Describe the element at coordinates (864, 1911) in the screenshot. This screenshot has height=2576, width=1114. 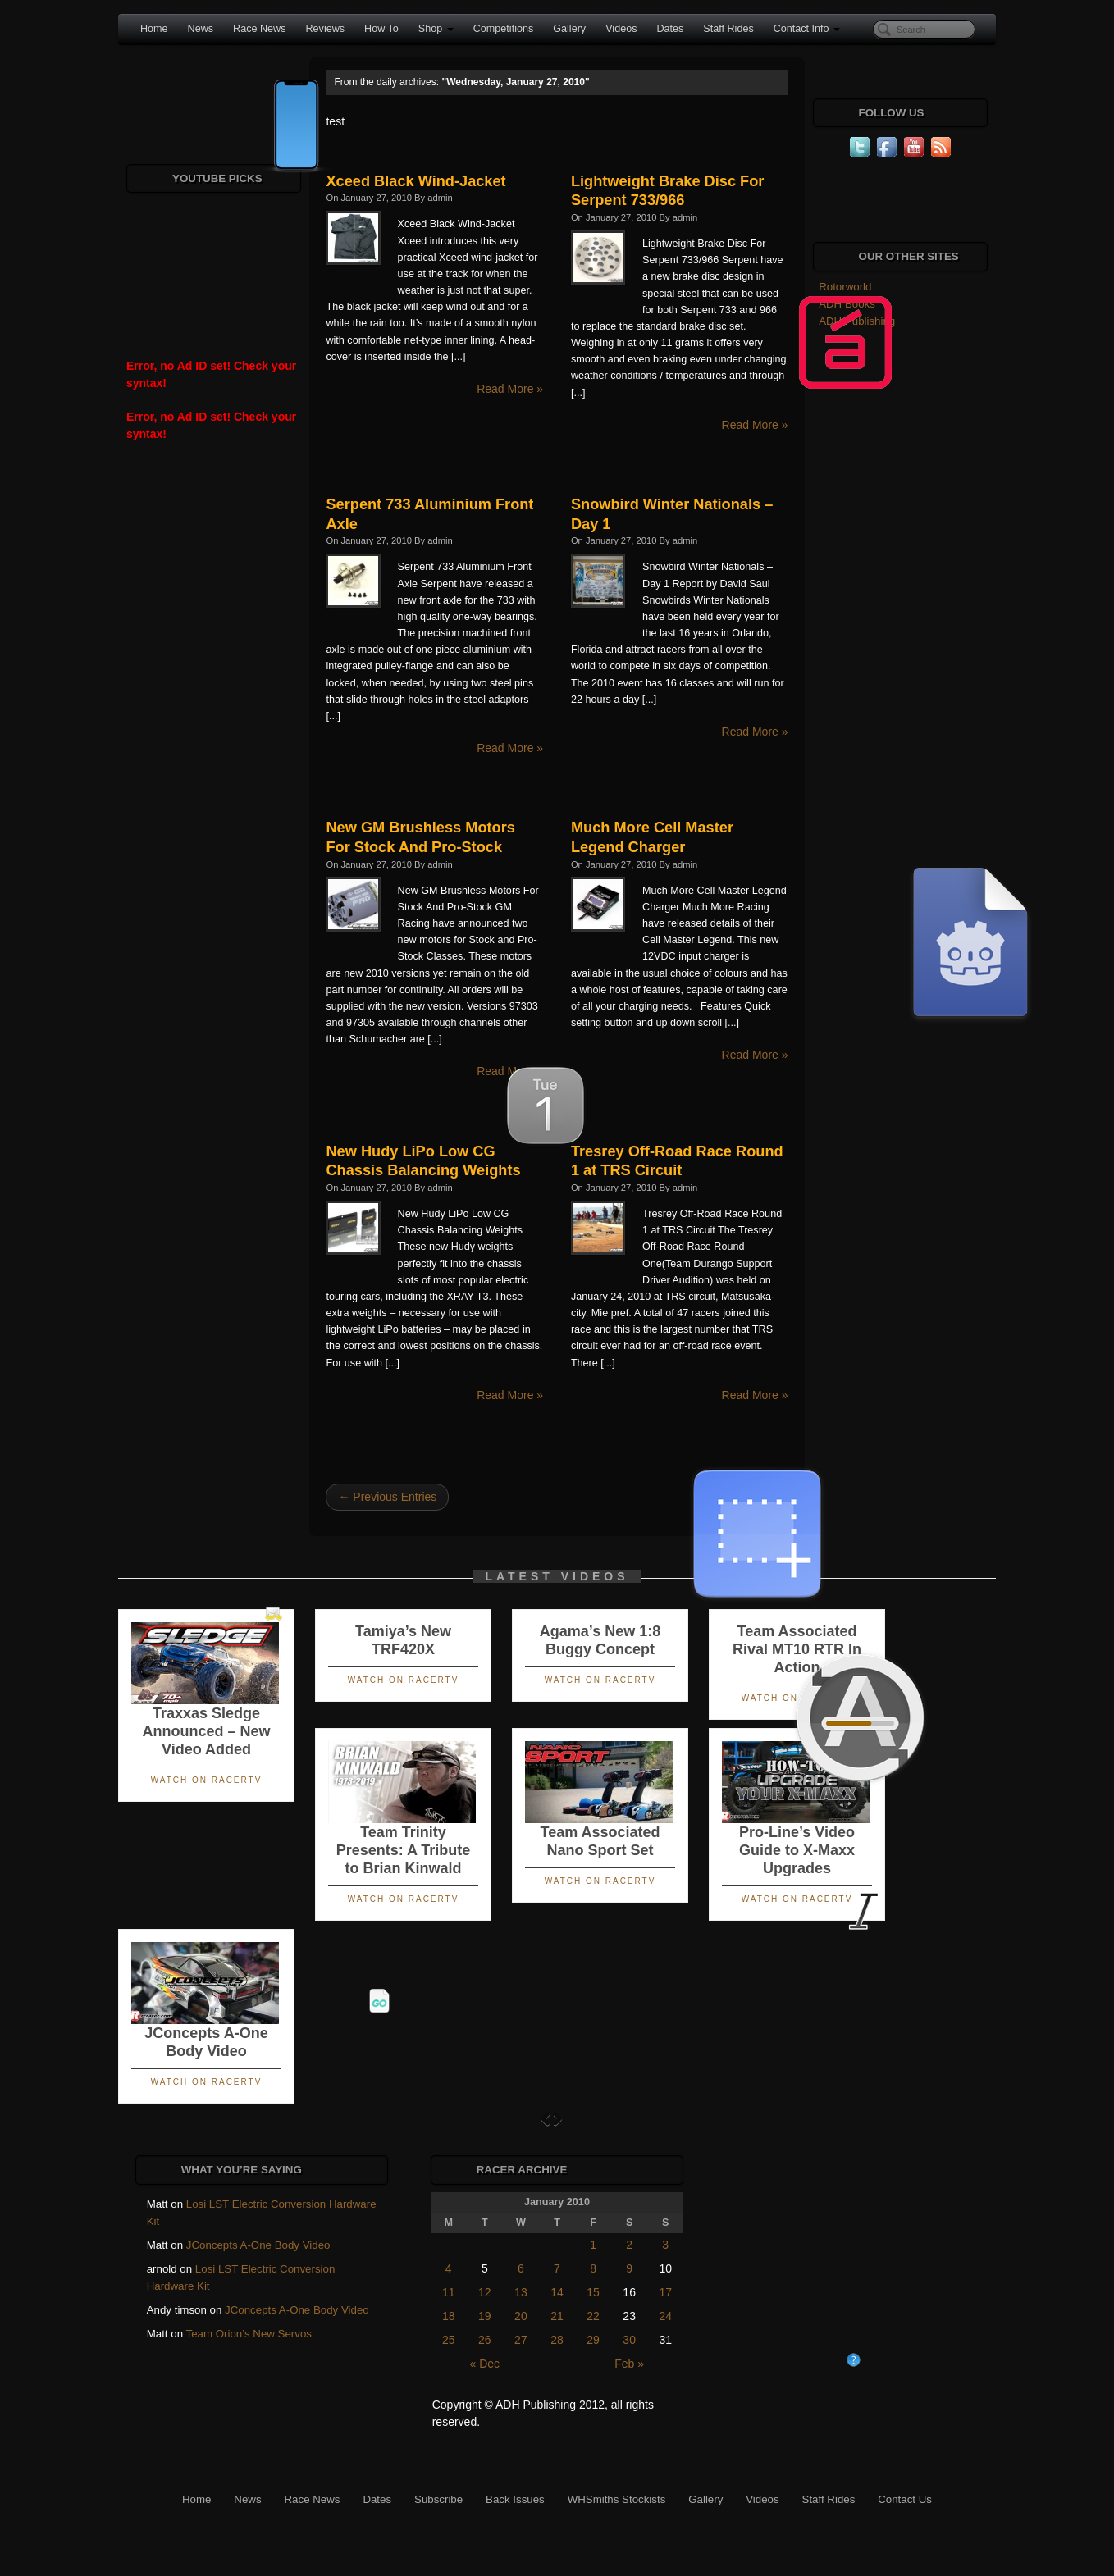
I see `apply italic formatting to selected text` at that location.